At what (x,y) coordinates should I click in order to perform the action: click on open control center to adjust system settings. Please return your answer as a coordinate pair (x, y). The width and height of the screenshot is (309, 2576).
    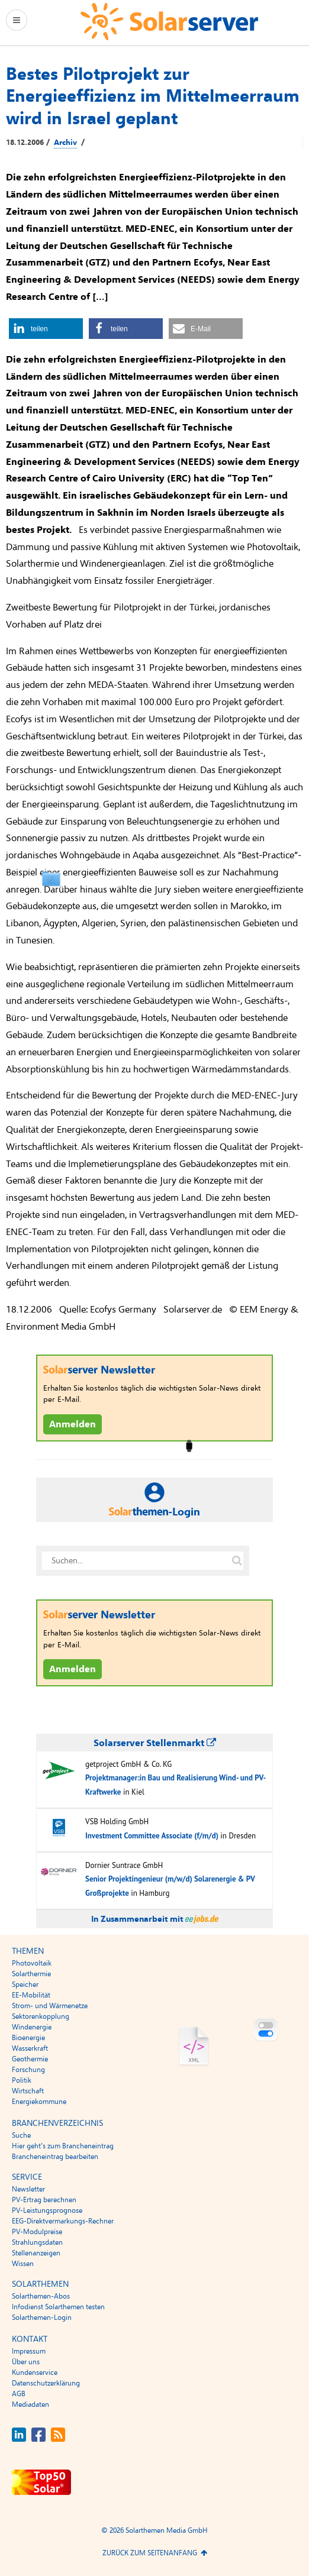
    Looking at the image, I should click on (266, 2029).